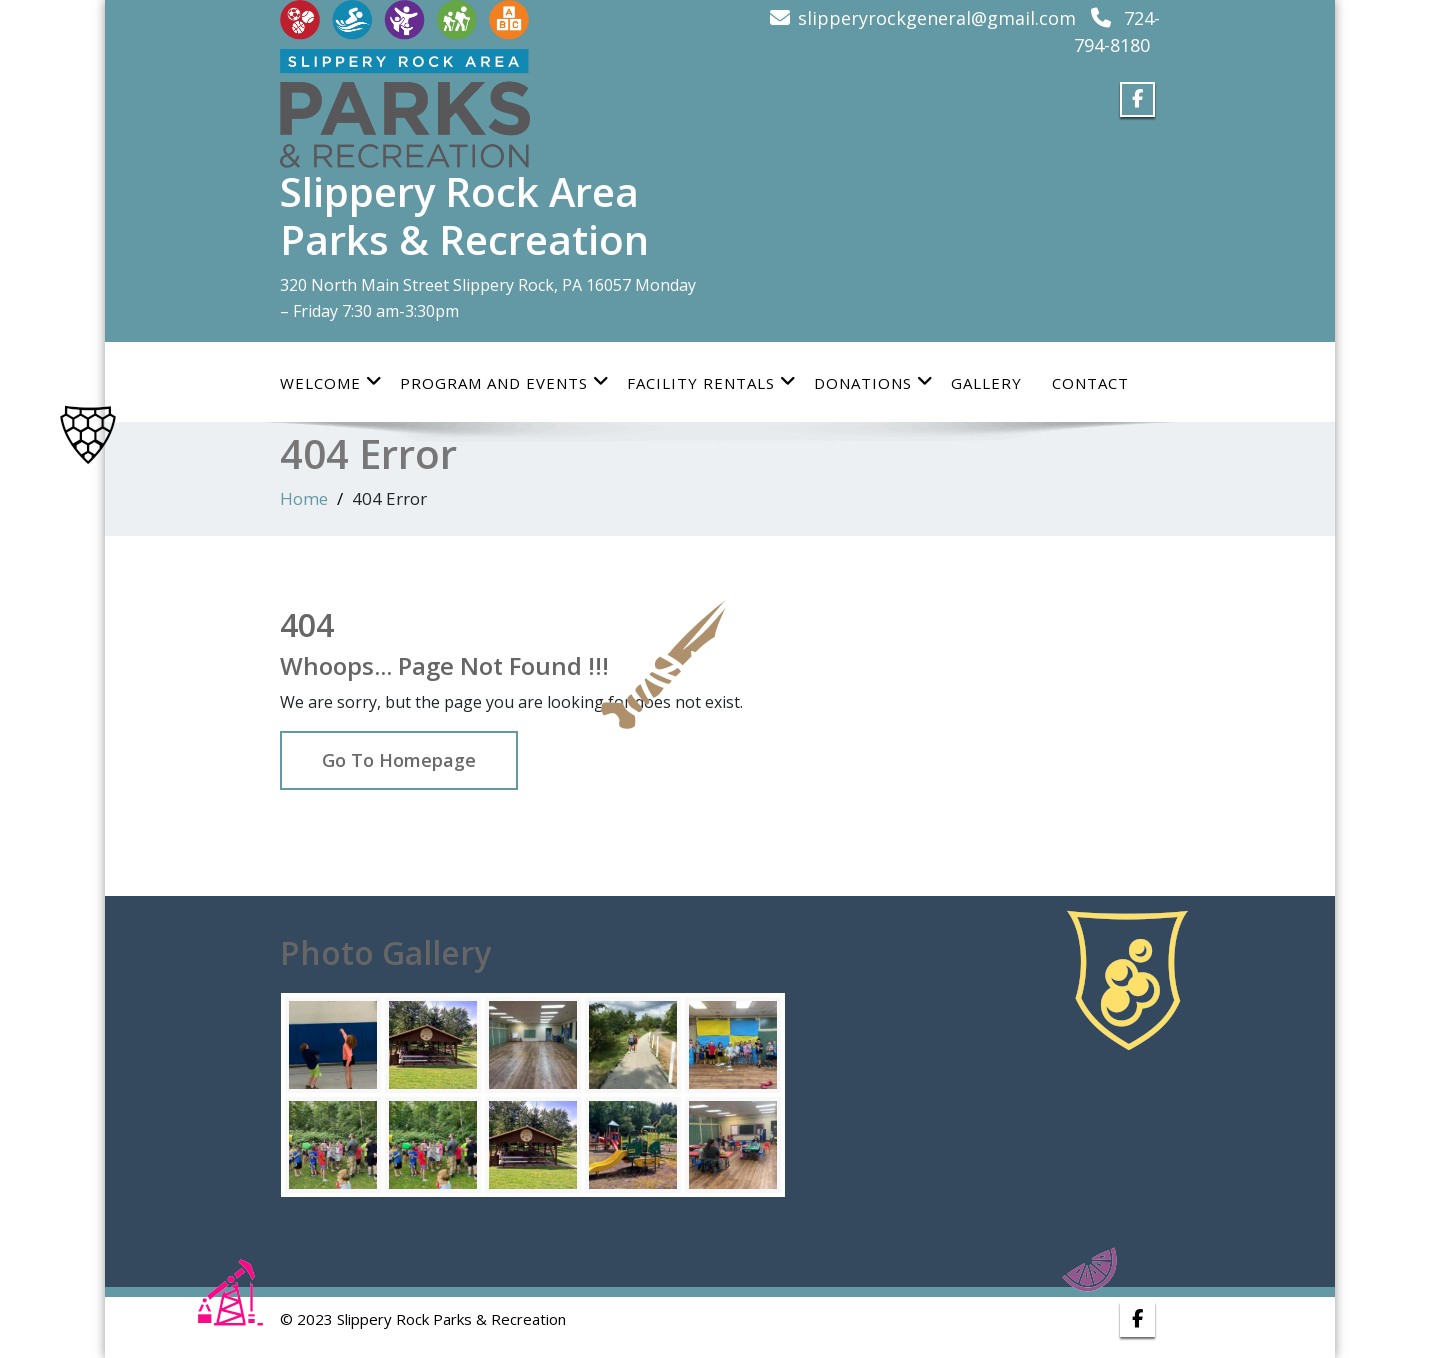 The height and width of the screenshot is (1358, 1440). I want to click on indicates acid resistance or protection status, so click(1127, 980).